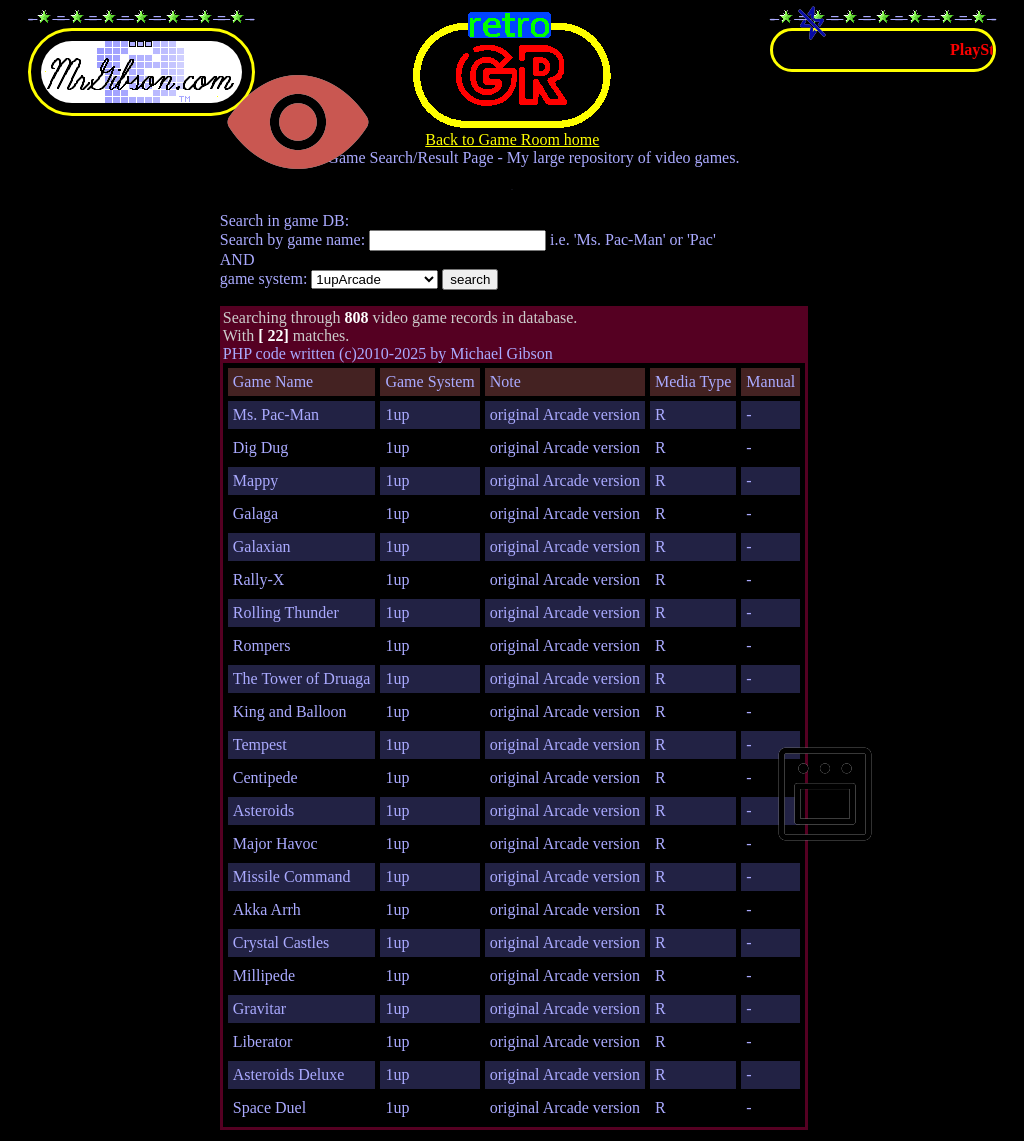 This screenshot has width=1024, height=1141. Describe the element at coordinates (825, 794) in the screenshot. I see `access oven or cooking controls` at that location.